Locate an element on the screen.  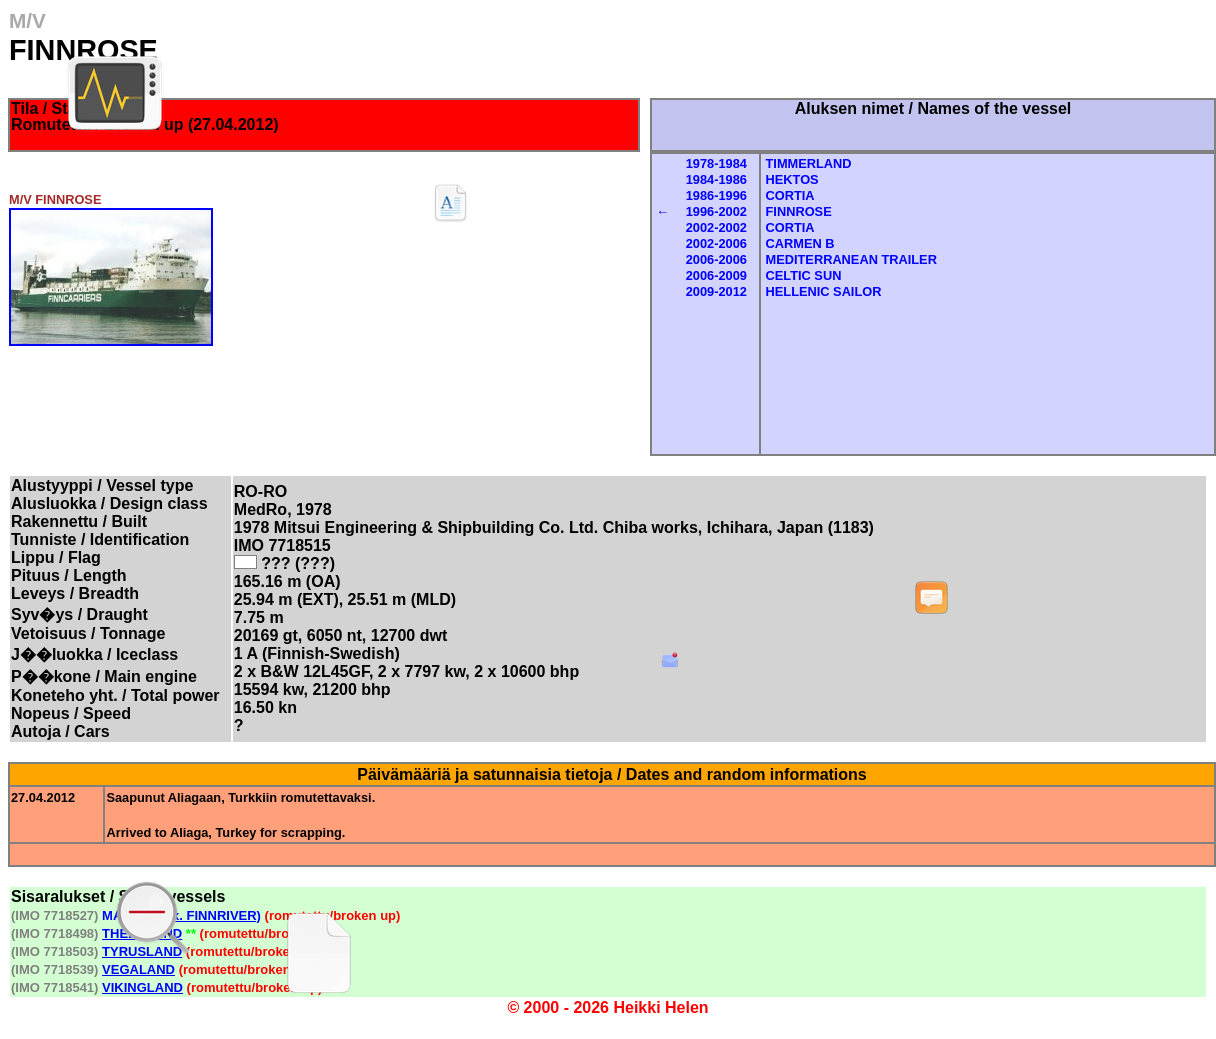
open system monitor to view CPU, memory, and process activity is located at coordinates (115, 93).